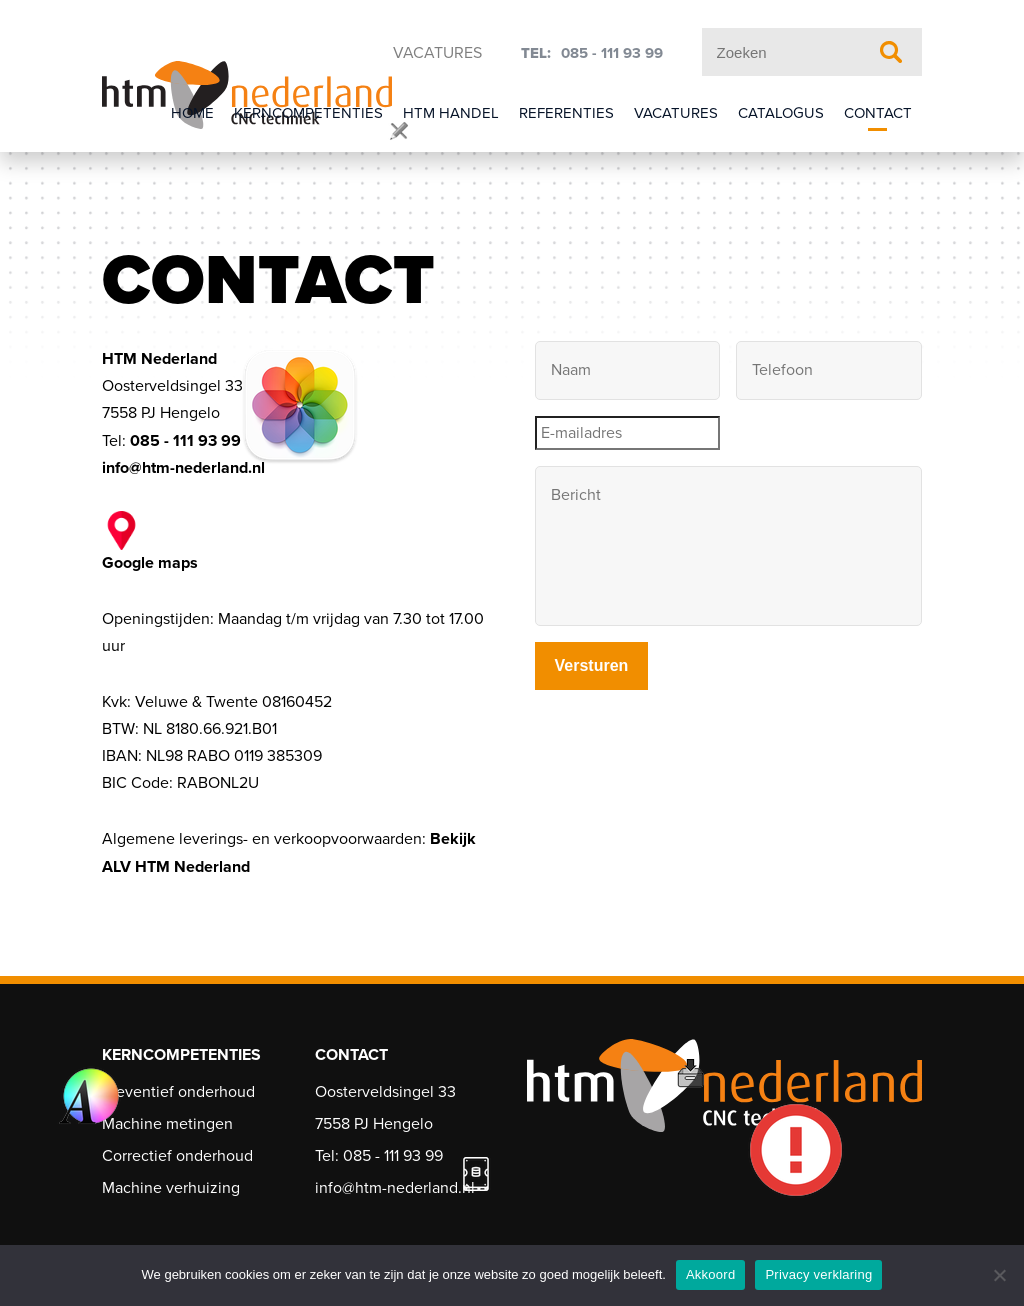 The width and height of the screenshot is (1024, 1306). Describe the element at coordinates (690, 1073) in the screenshot. I see `access your dropbox folder in the sidebar` at that location.